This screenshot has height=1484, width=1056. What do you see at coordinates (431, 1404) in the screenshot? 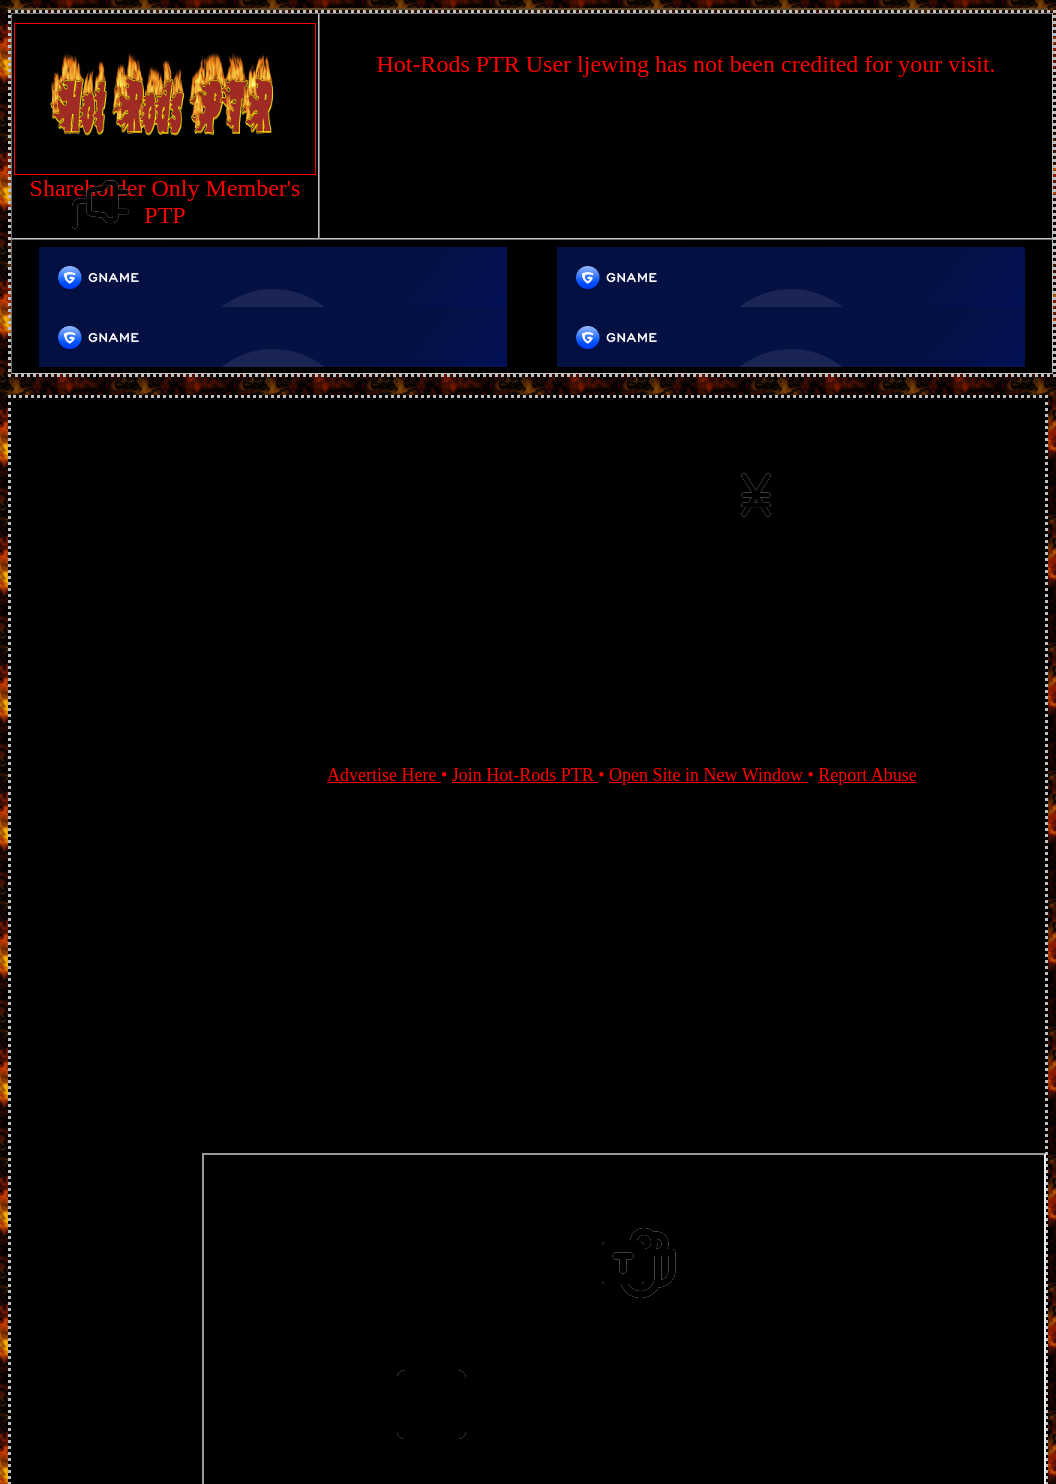
I see `indicates partial selection in a list` at bounding box center [431, 1404].